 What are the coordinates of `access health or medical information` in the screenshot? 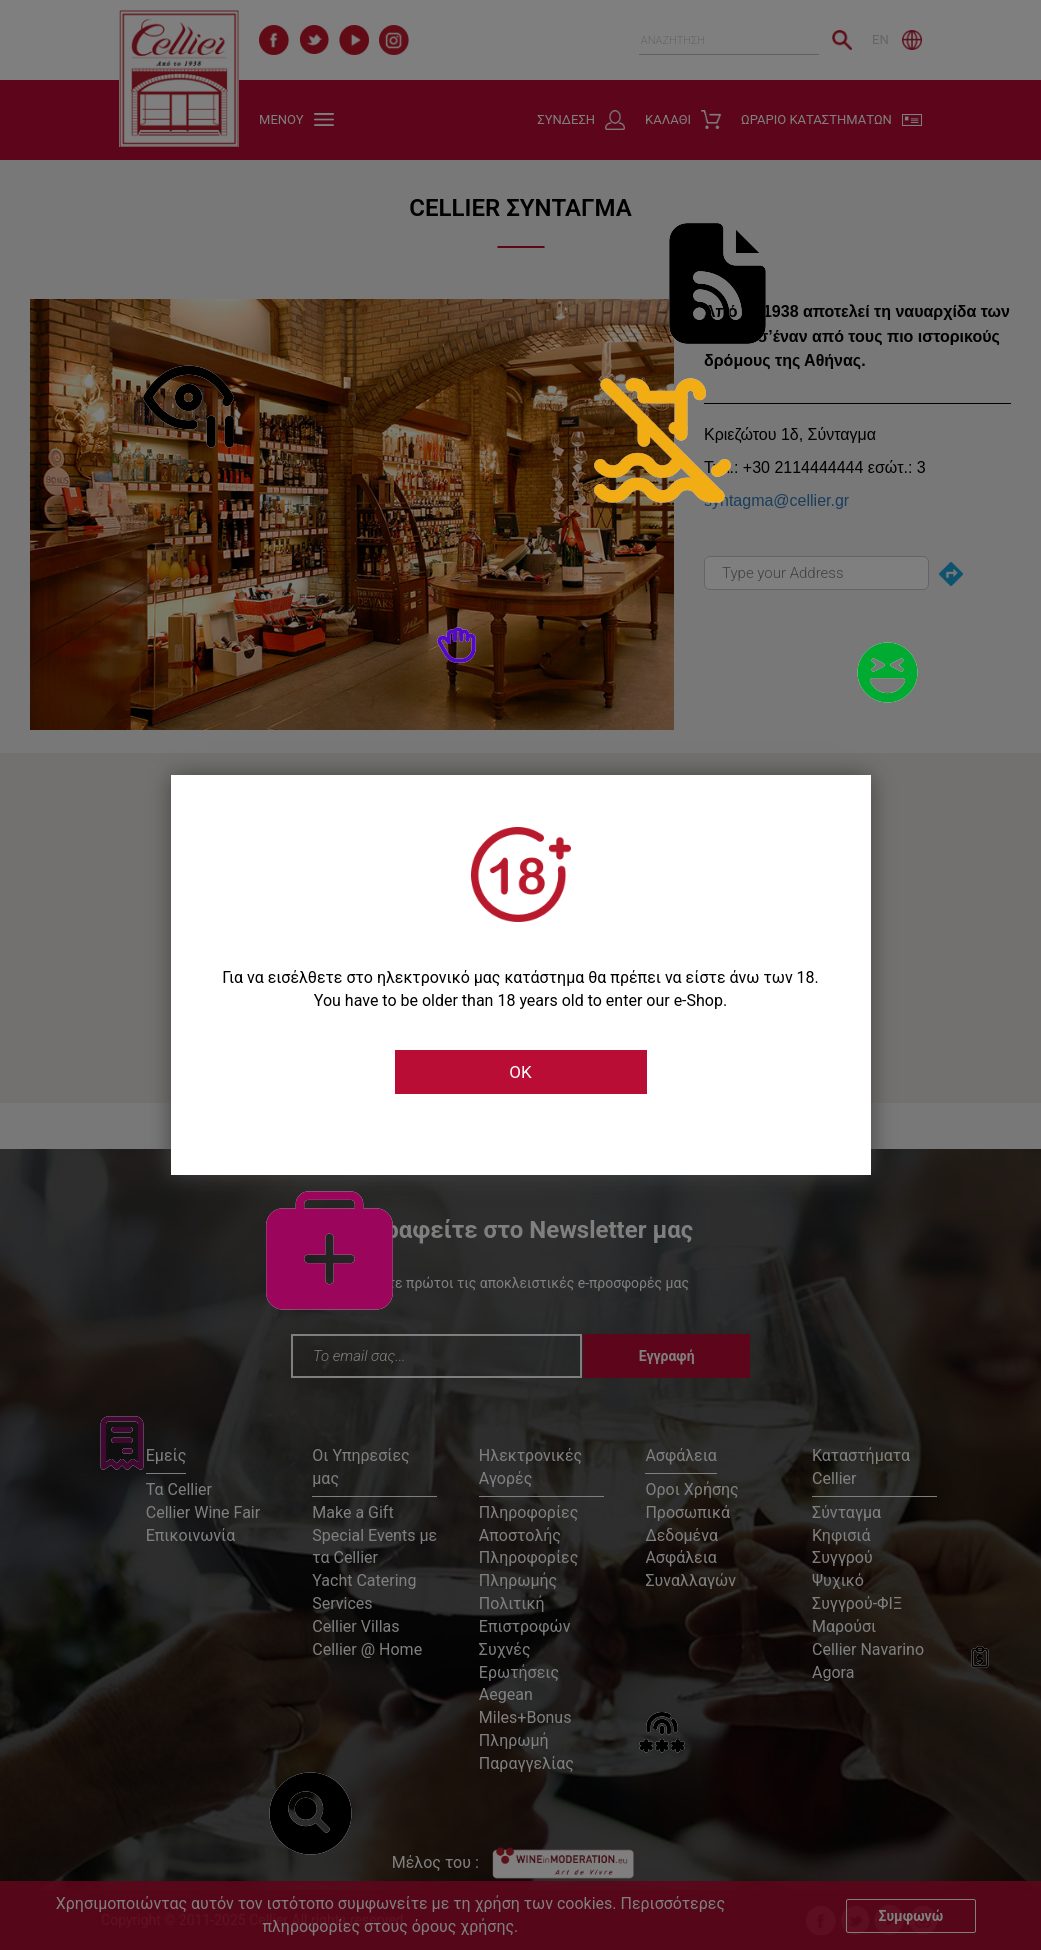 It's located at (329, 1250).